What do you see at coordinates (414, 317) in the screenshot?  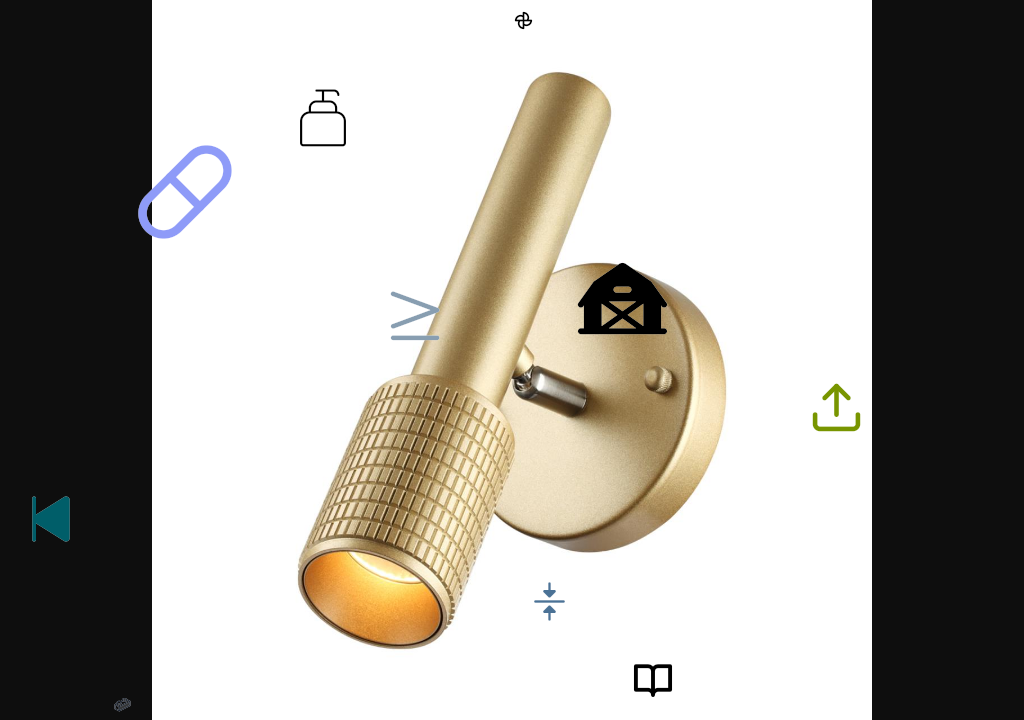 I see `greater than or equal to comparison operator` at bounding box center [414, 317].